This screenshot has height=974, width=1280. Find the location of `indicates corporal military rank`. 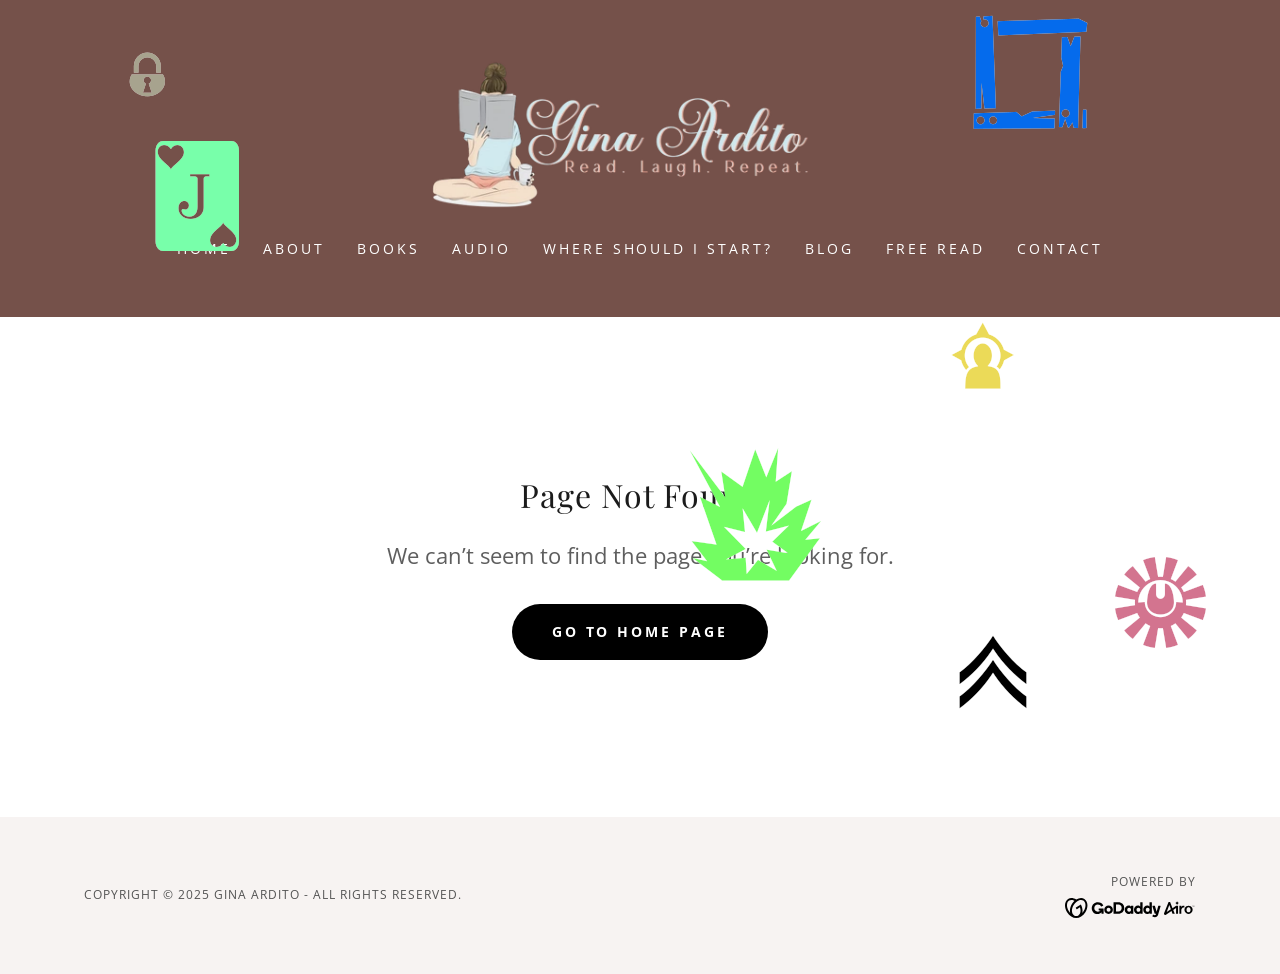

indicates corporal military rank is located at coordinates (993, 672).